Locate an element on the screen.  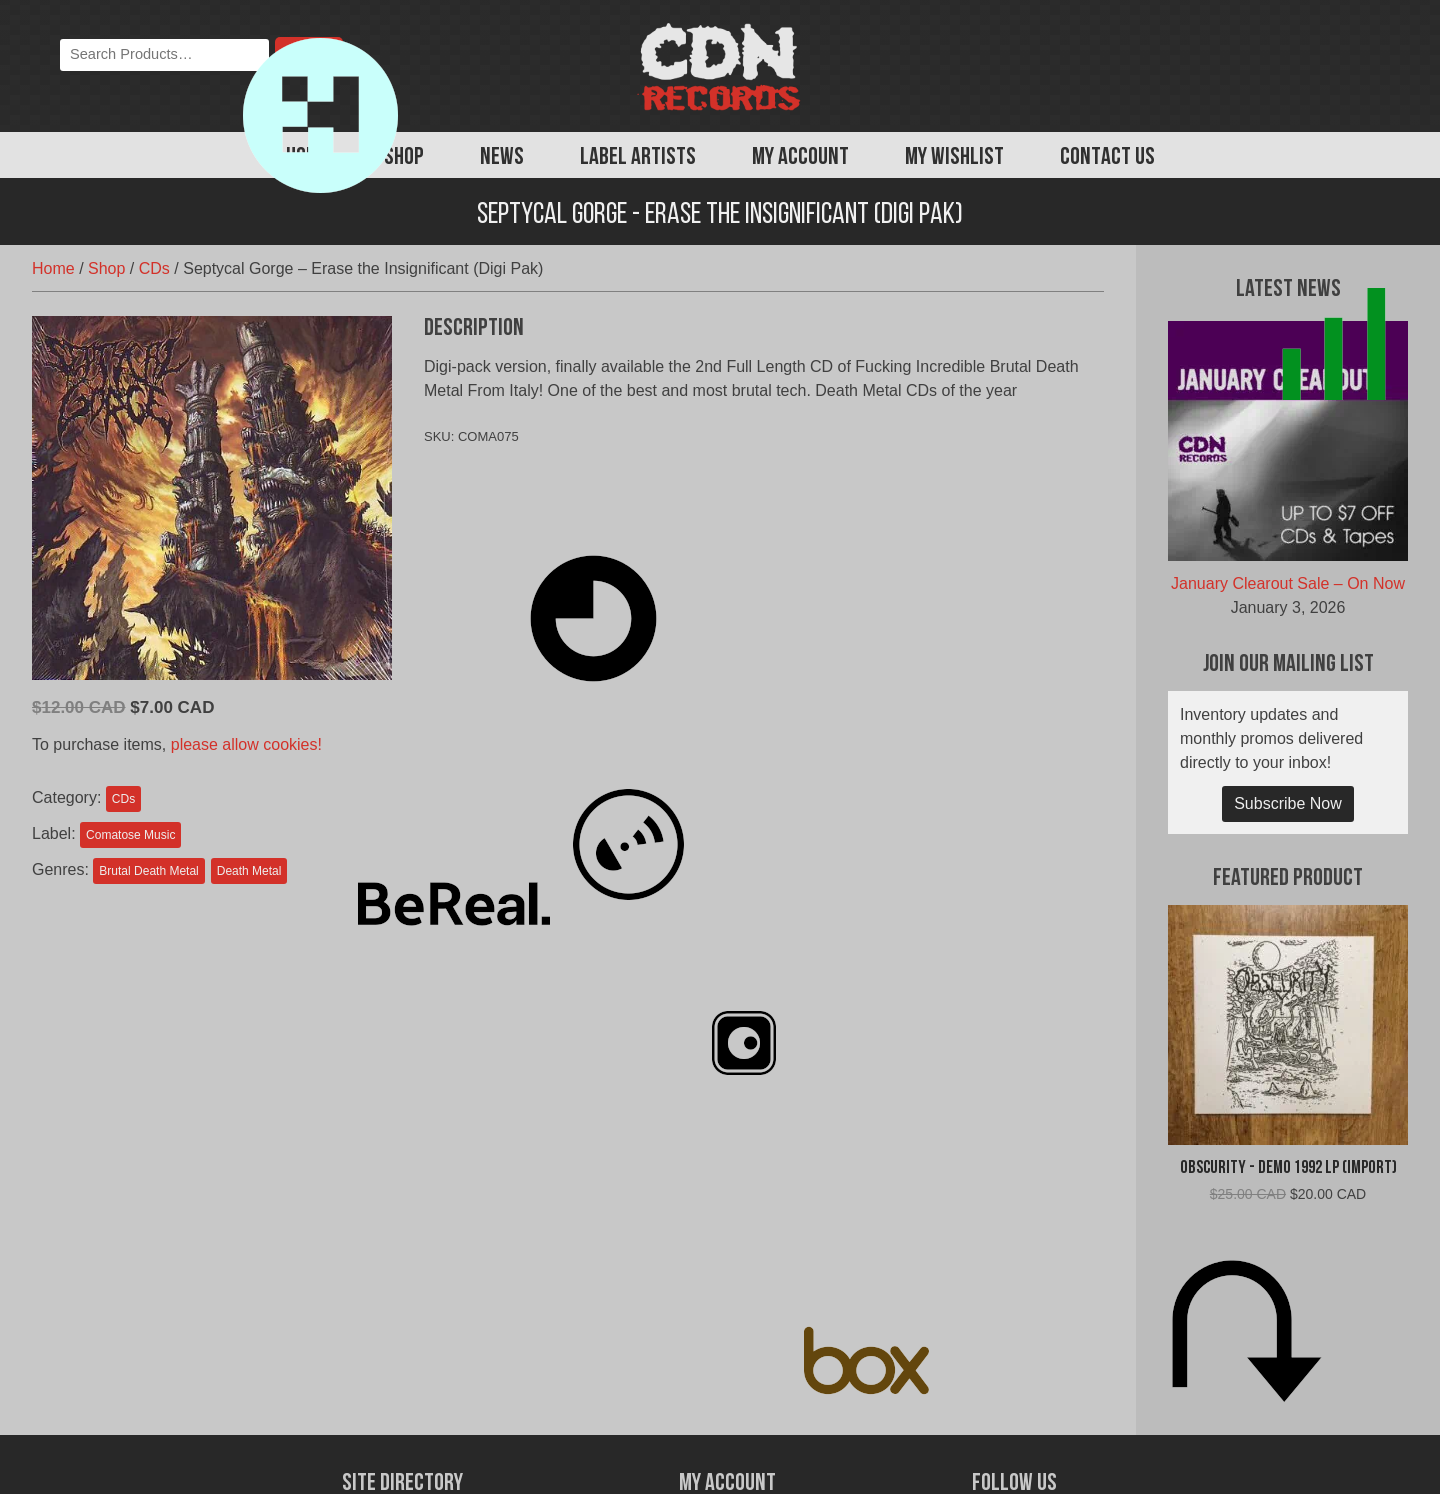
indicates loading or processing in progress is located at coordinates (593, 618).